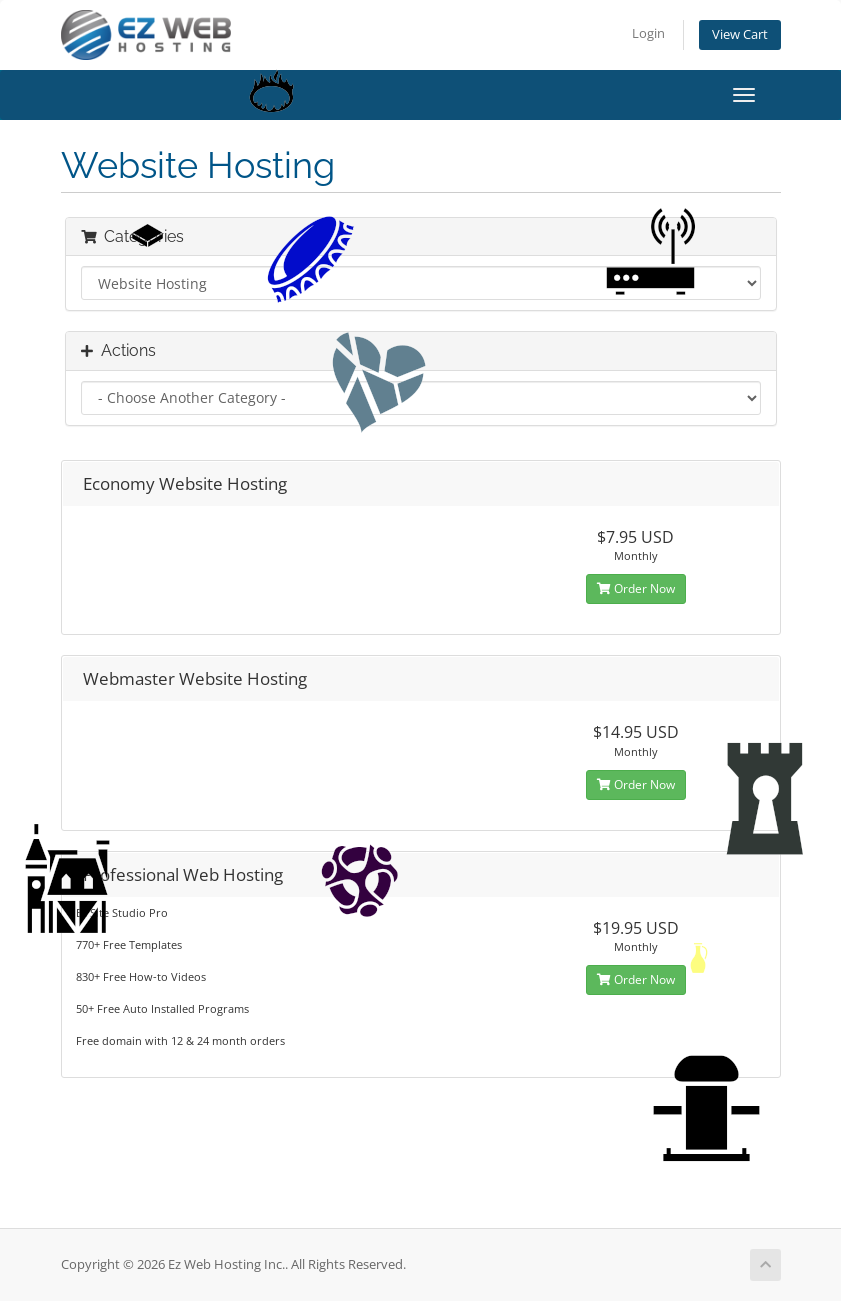 Image resolution: width=841 pixels, height=1301 pixels. I want to click on indicates a multi-attack or combo ability in a game, so click(359, 880).